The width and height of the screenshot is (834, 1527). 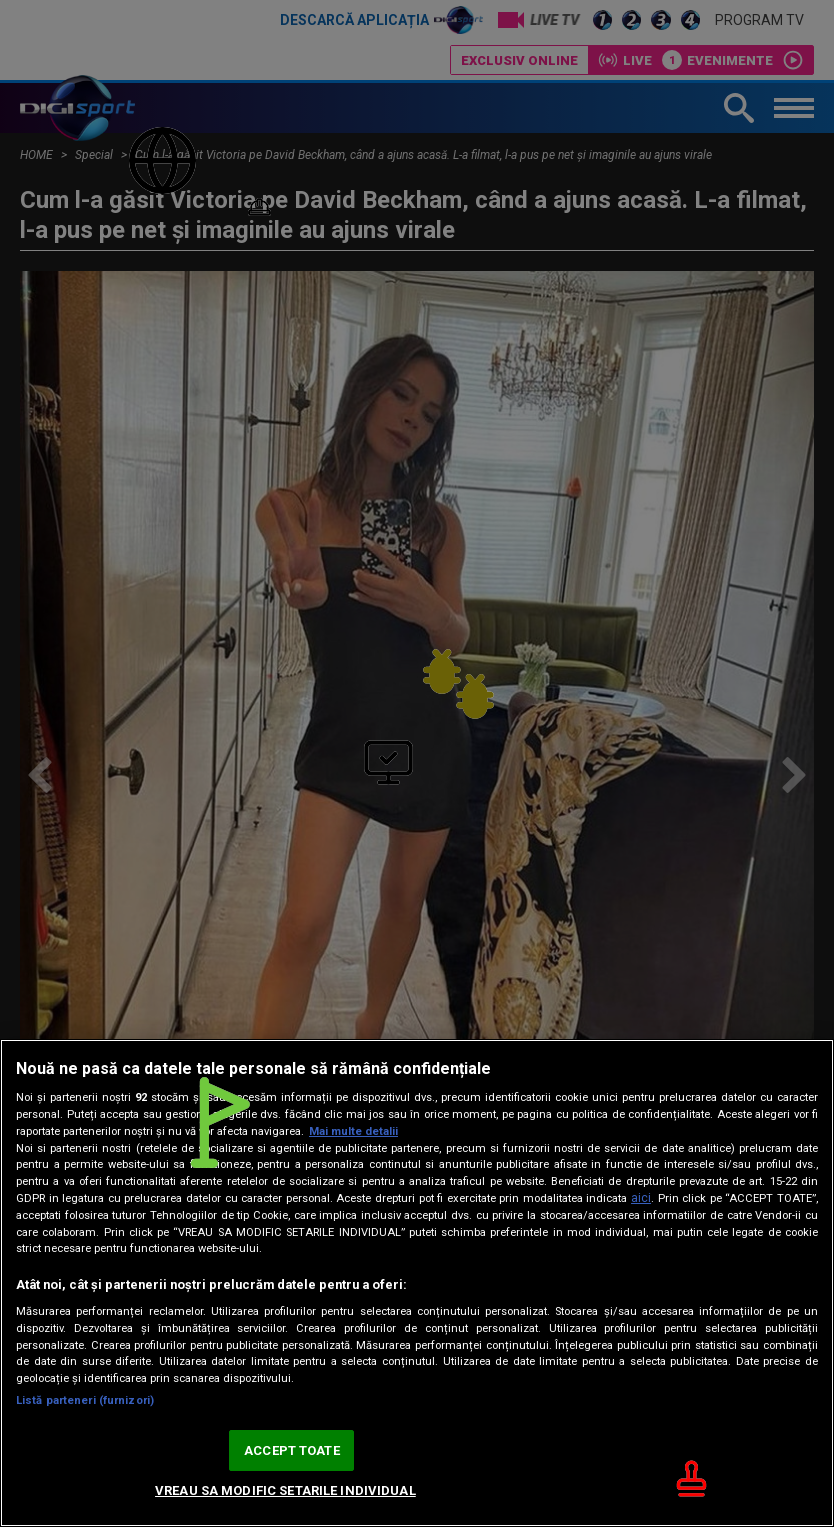 I want to click on system check passed or monitor verified, so click(x=388, y=762).